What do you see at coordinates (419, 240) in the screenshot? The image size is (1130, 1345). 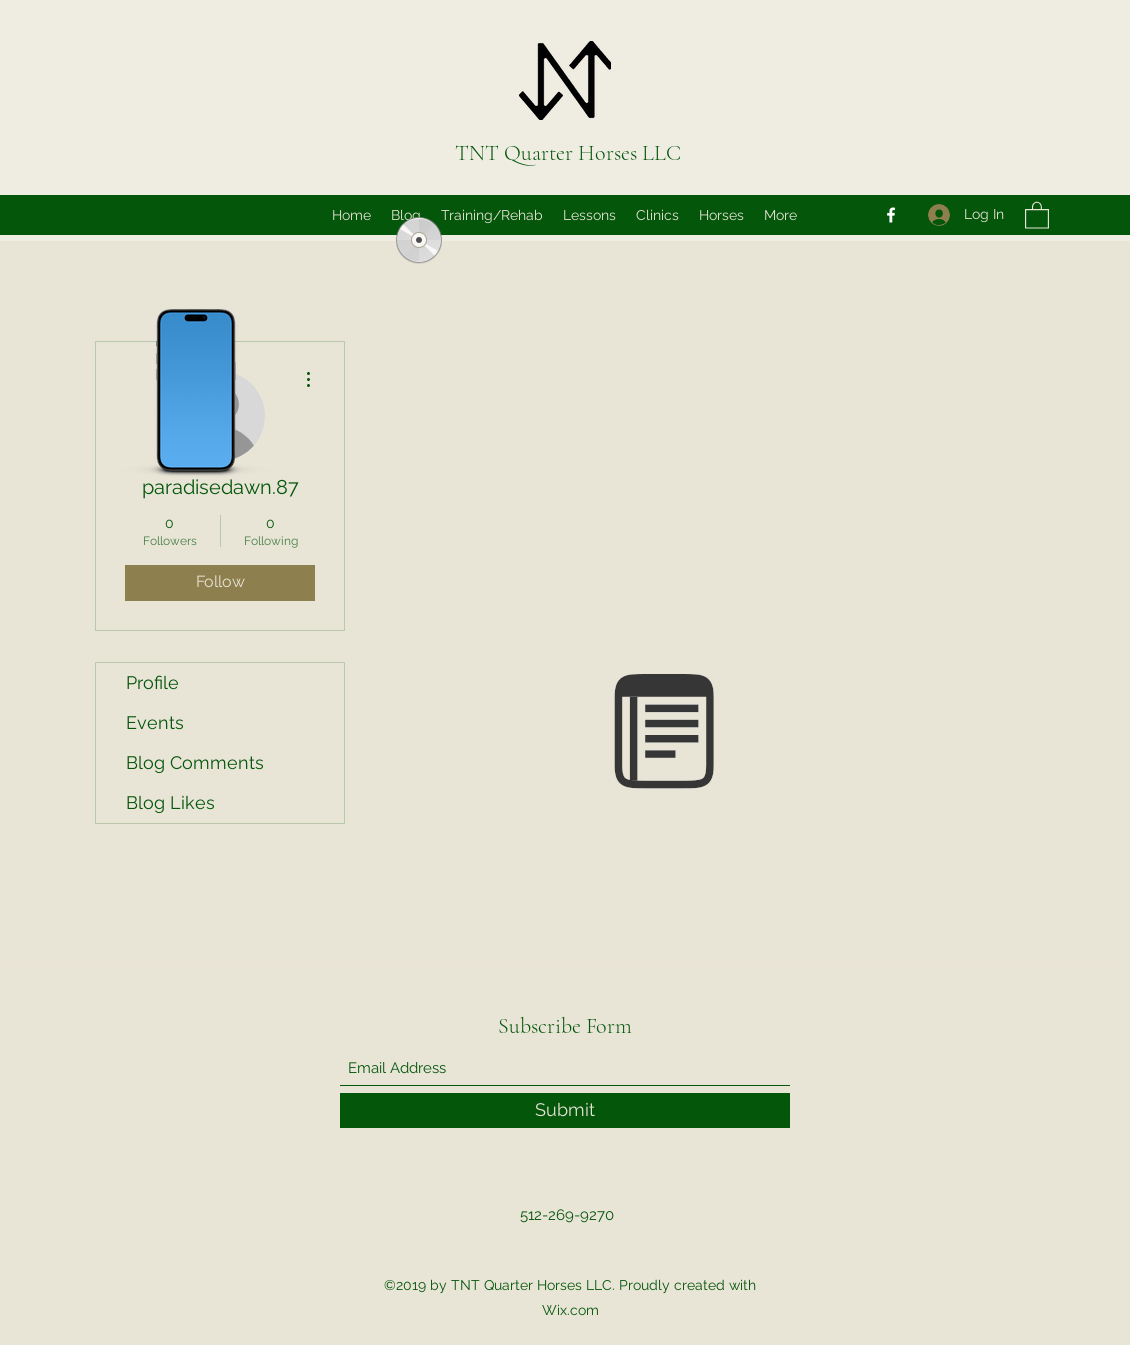 I see `indicates optical disc drive or CD/DVD media` at bounding box center [419, 240].